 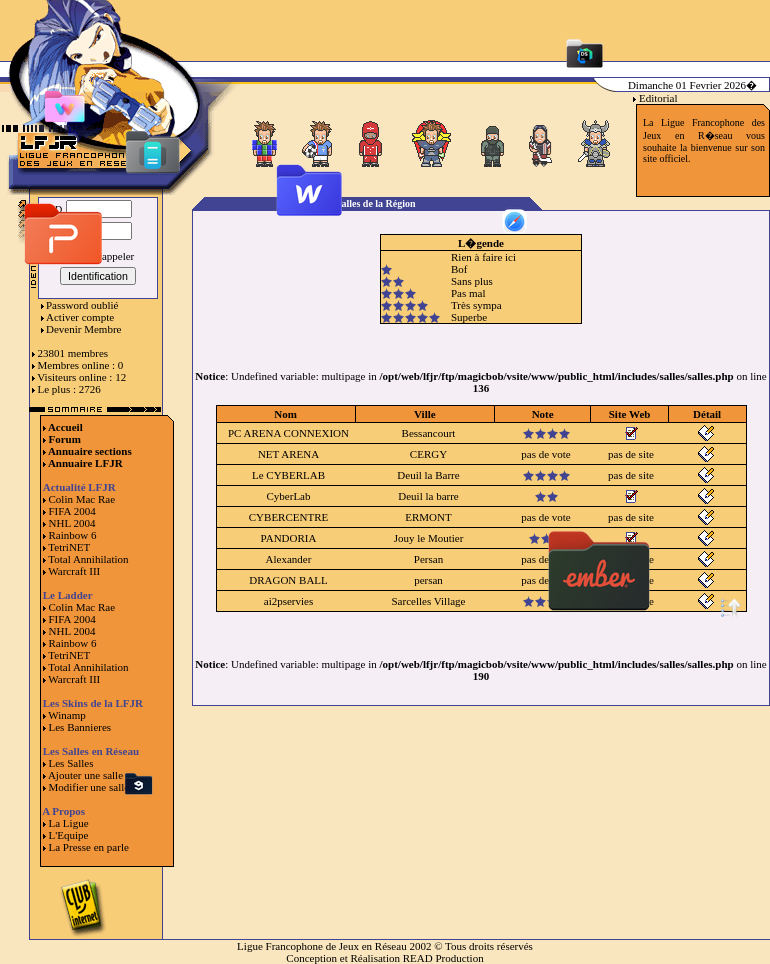 I want to click on open Safari web browser, so click(x=514, y=221).